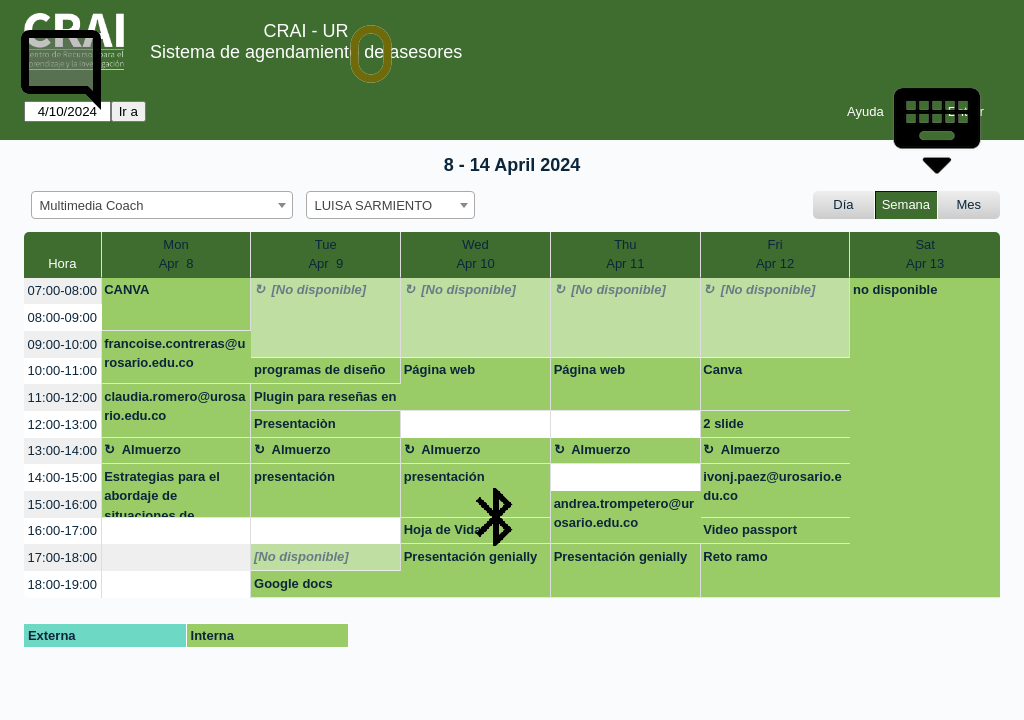 Image resolution: width=1024 pixels, height=720 pixels. Describe the element at coordinates (937, 127) in the screenshot. I see `hide the on-screen keyboard` at that location.